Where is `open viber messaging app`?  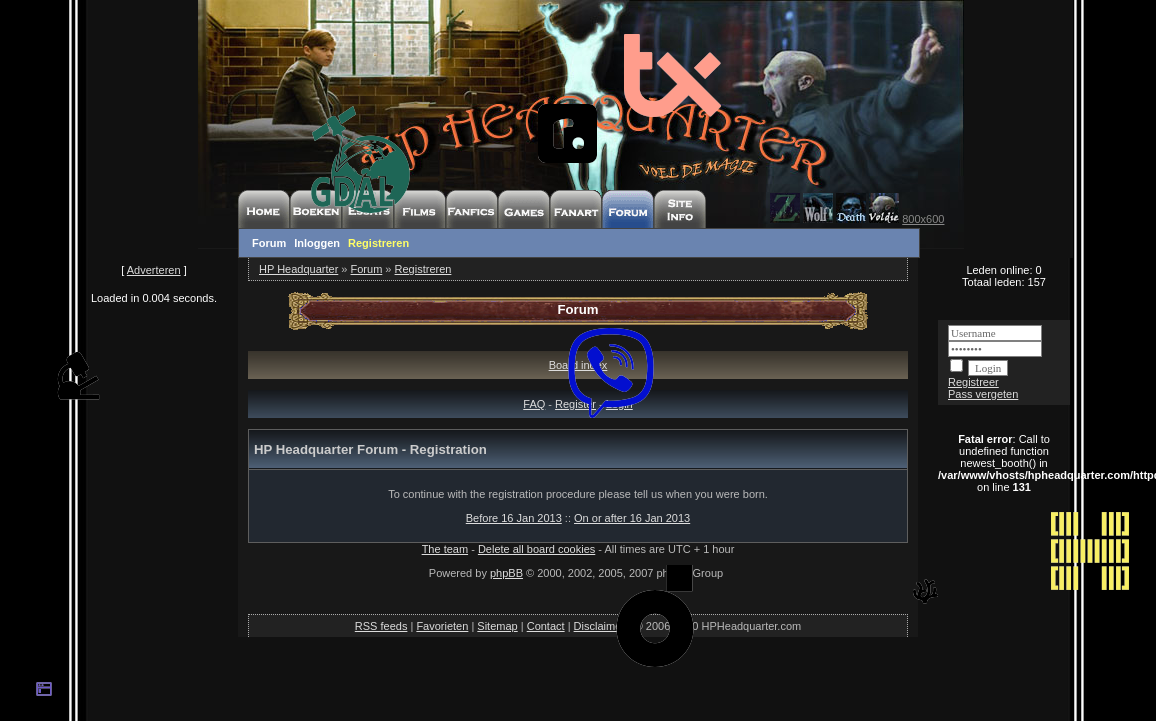 open viber messaging app is located at coordinates (611, 373).